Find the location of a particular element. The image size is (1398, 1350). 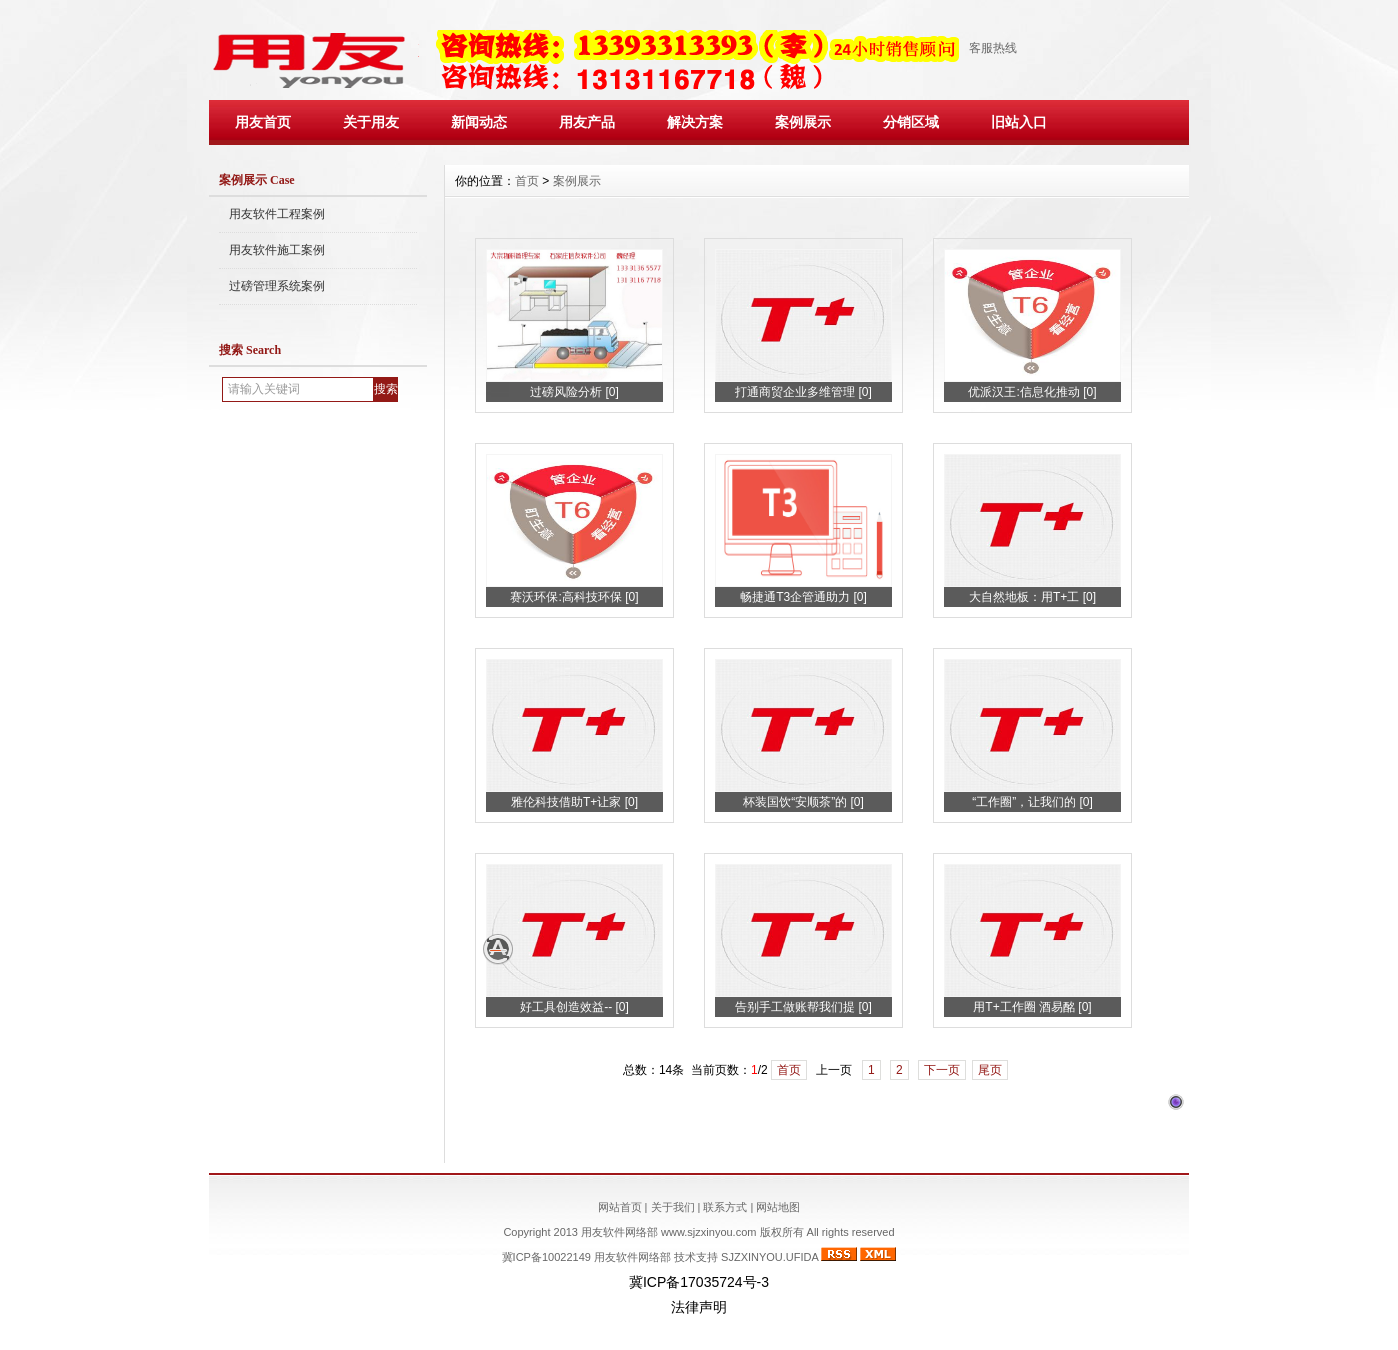

open the camera app is located at coordinates (1176, 1102).